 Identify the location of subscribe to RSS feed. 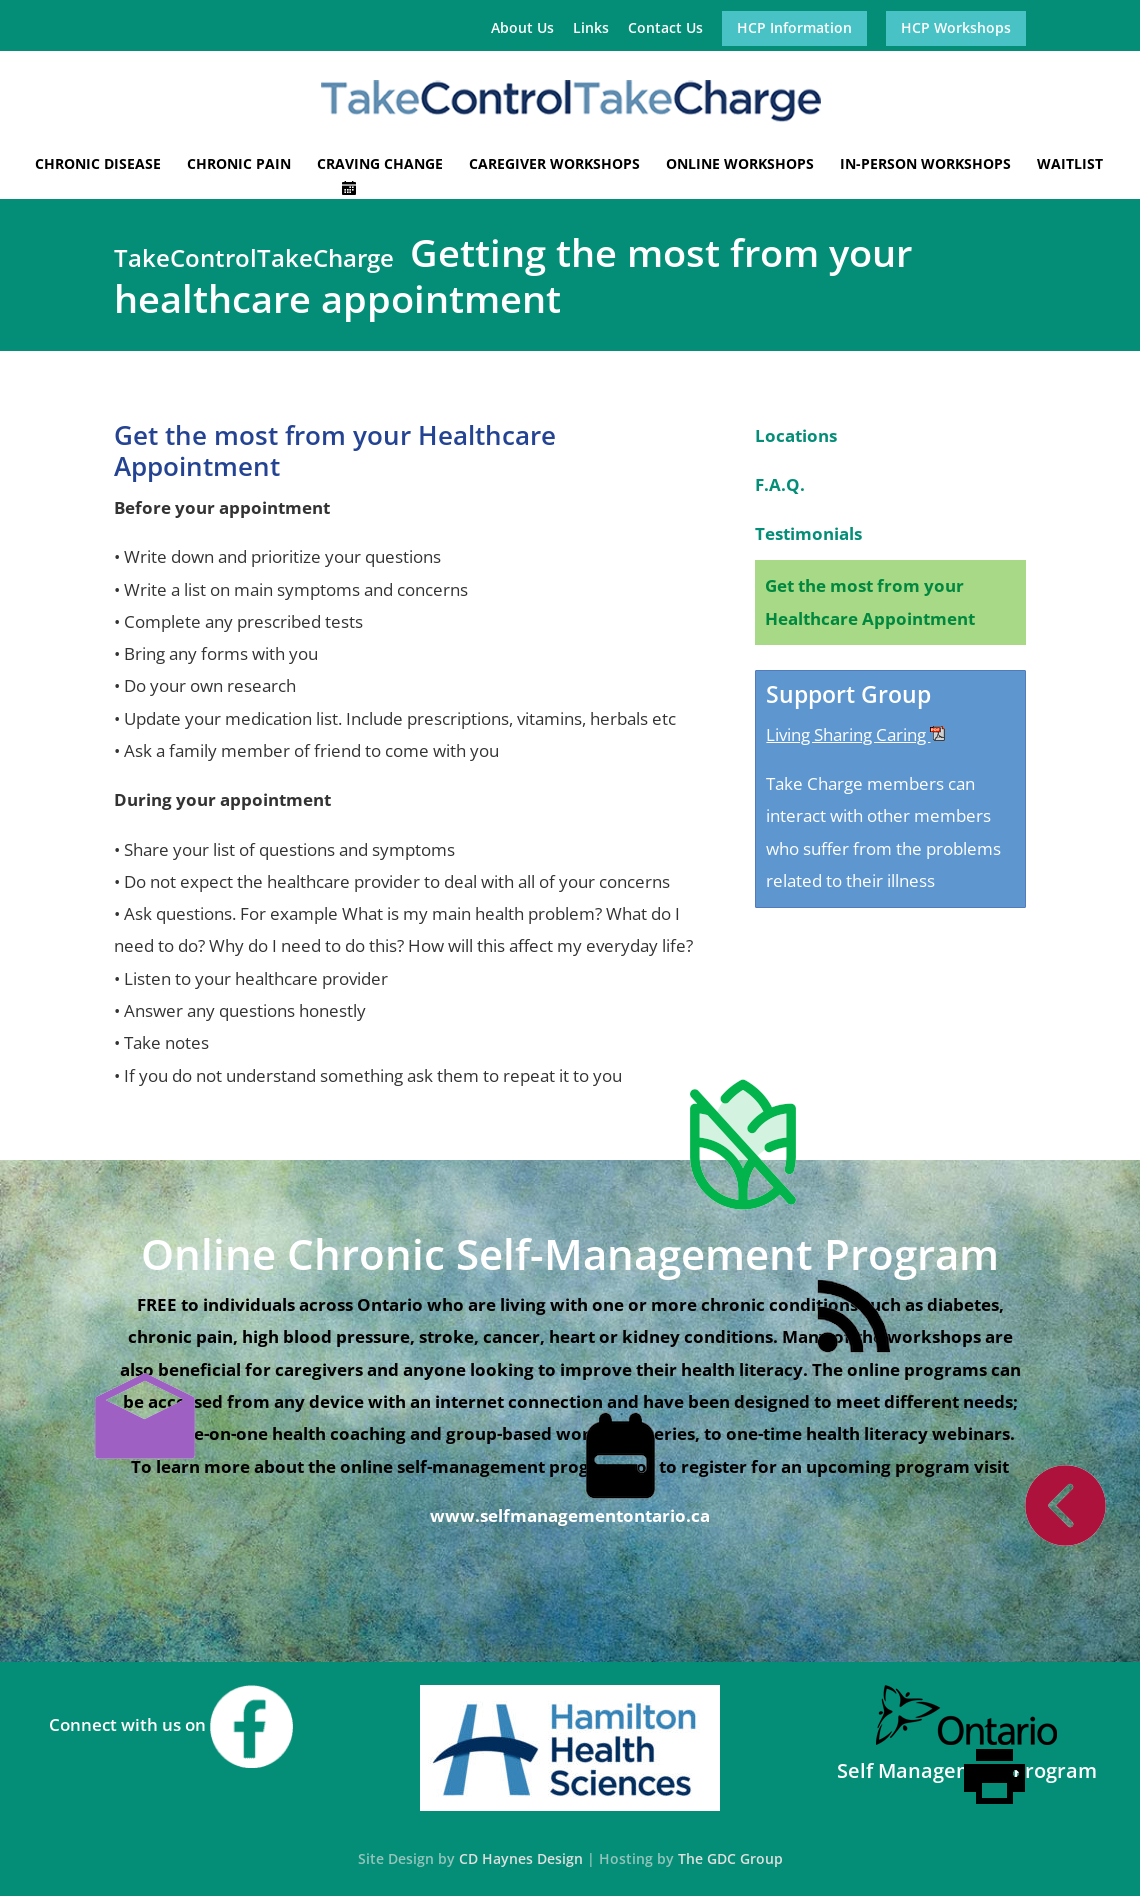
(855, 1315).